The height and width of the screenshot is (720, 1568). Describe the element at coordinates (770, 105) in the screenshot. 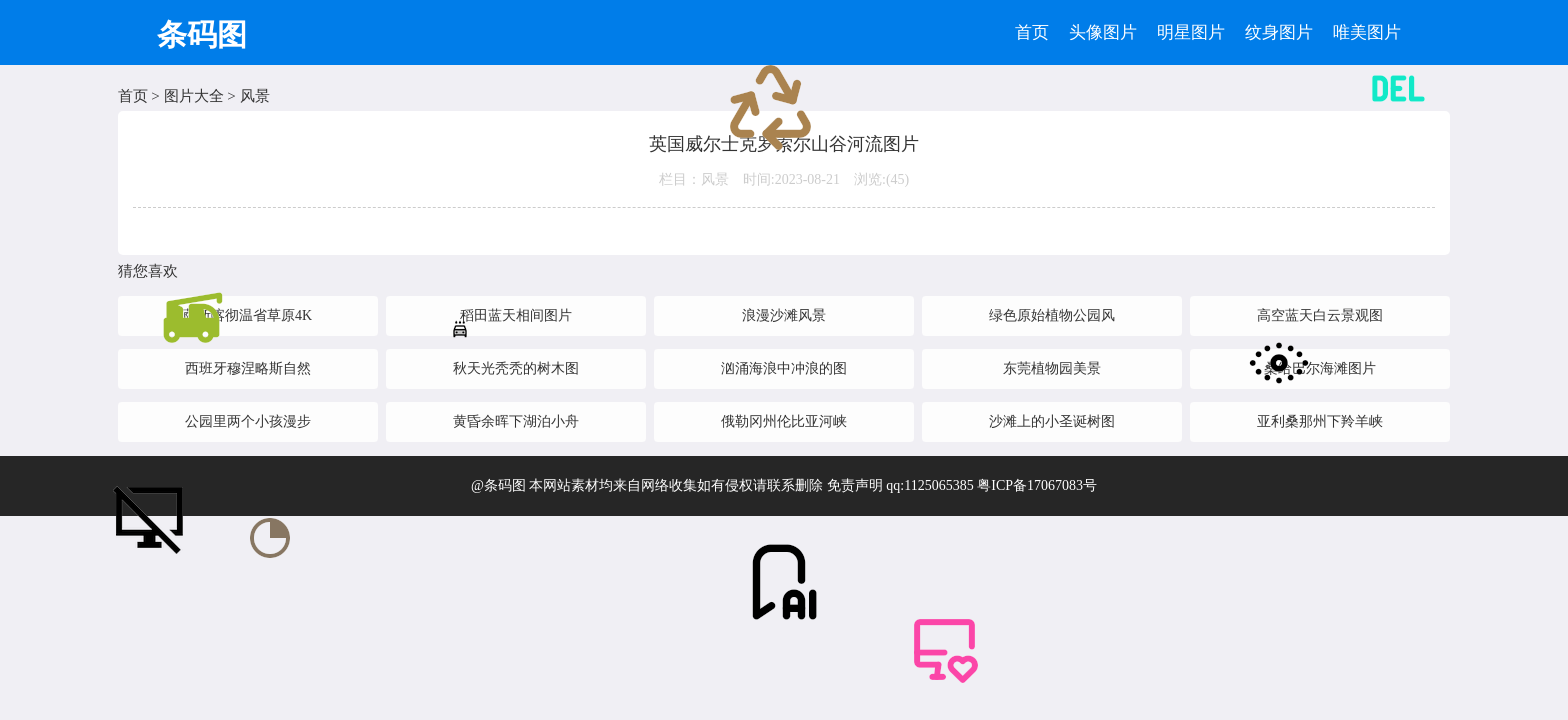

I see `indicates recyclable or eco-friendly content` at that location.